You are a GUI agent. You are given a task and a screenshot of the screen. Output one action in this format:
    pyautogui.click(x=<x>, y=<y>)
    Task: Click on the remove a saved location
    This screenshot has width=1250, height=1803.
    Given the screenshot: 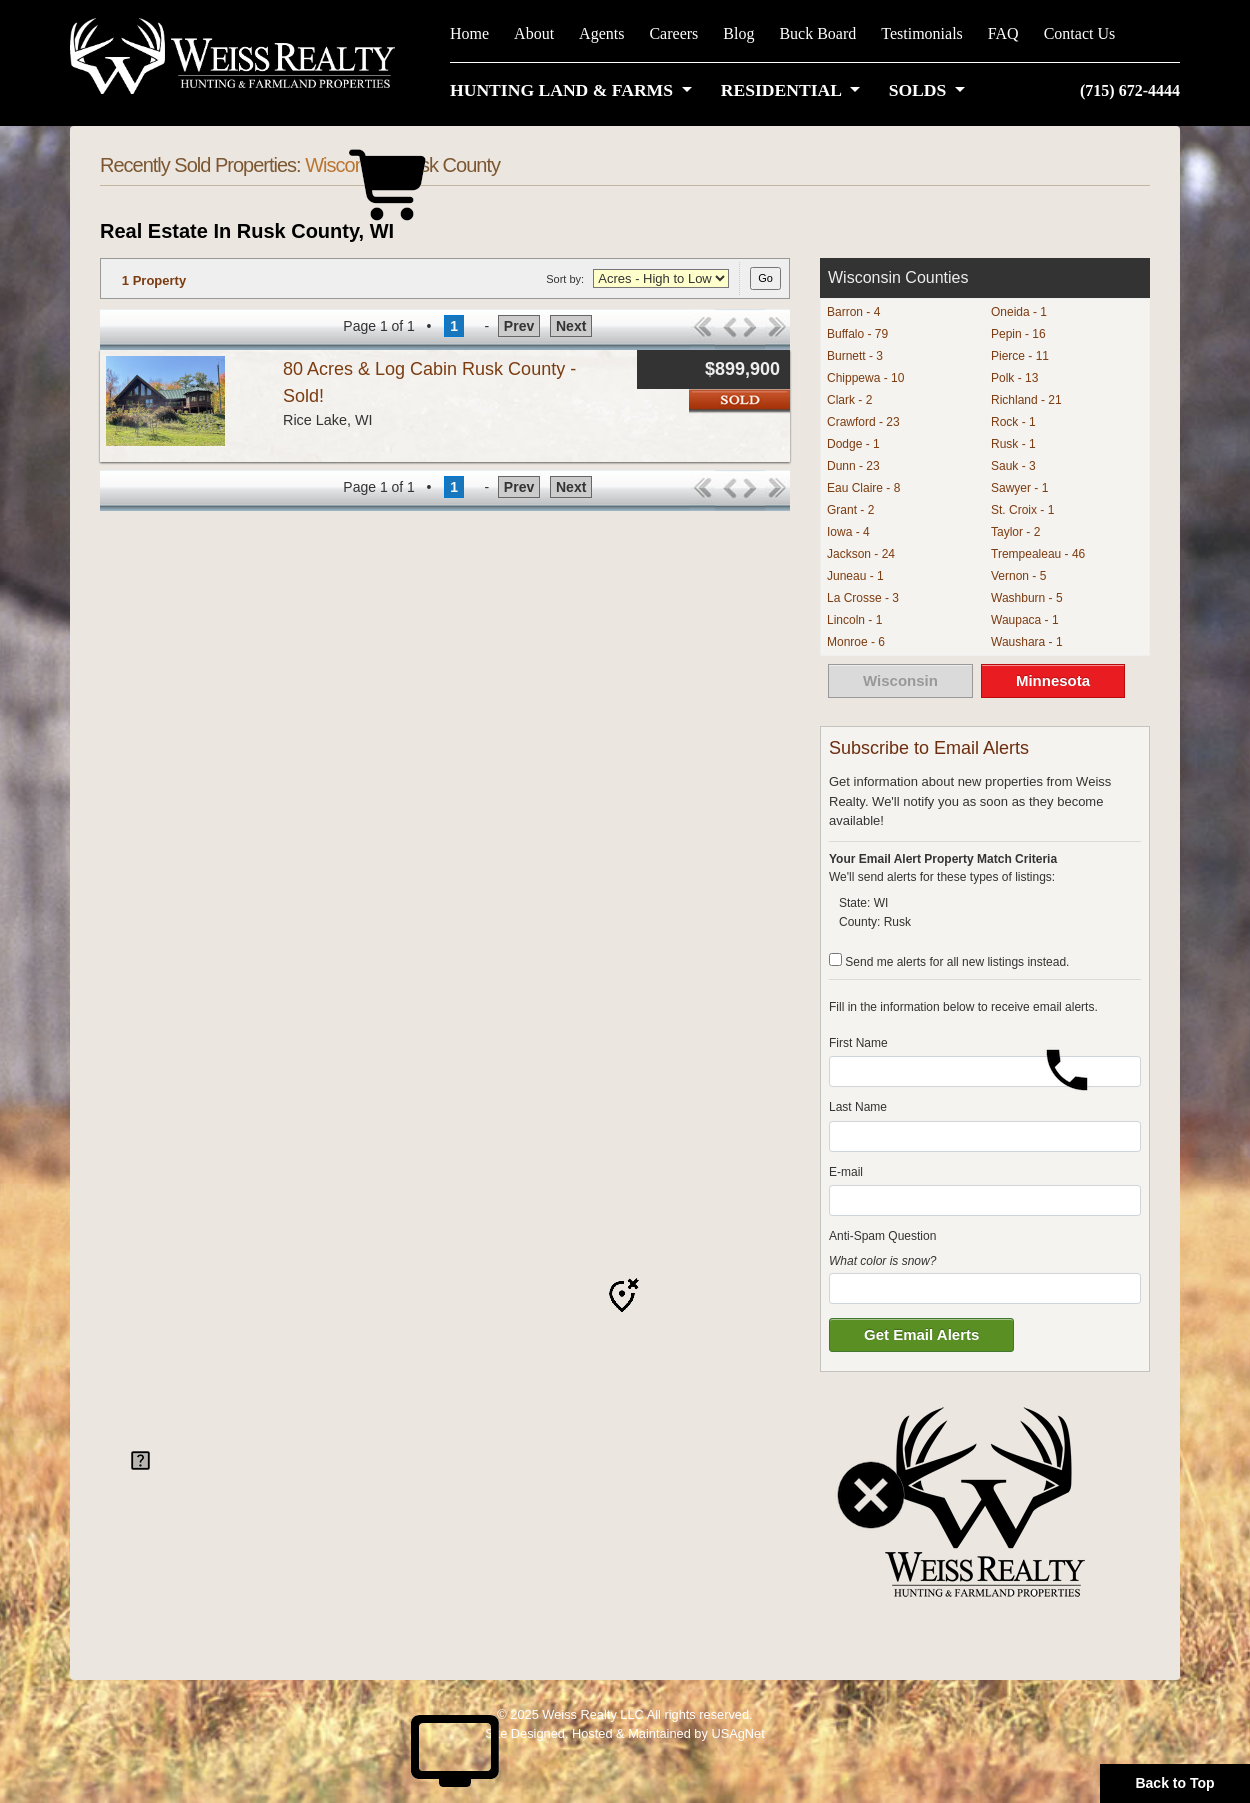 What is the action you would take?
    pyautogui.click(x=622, y=1295)
    